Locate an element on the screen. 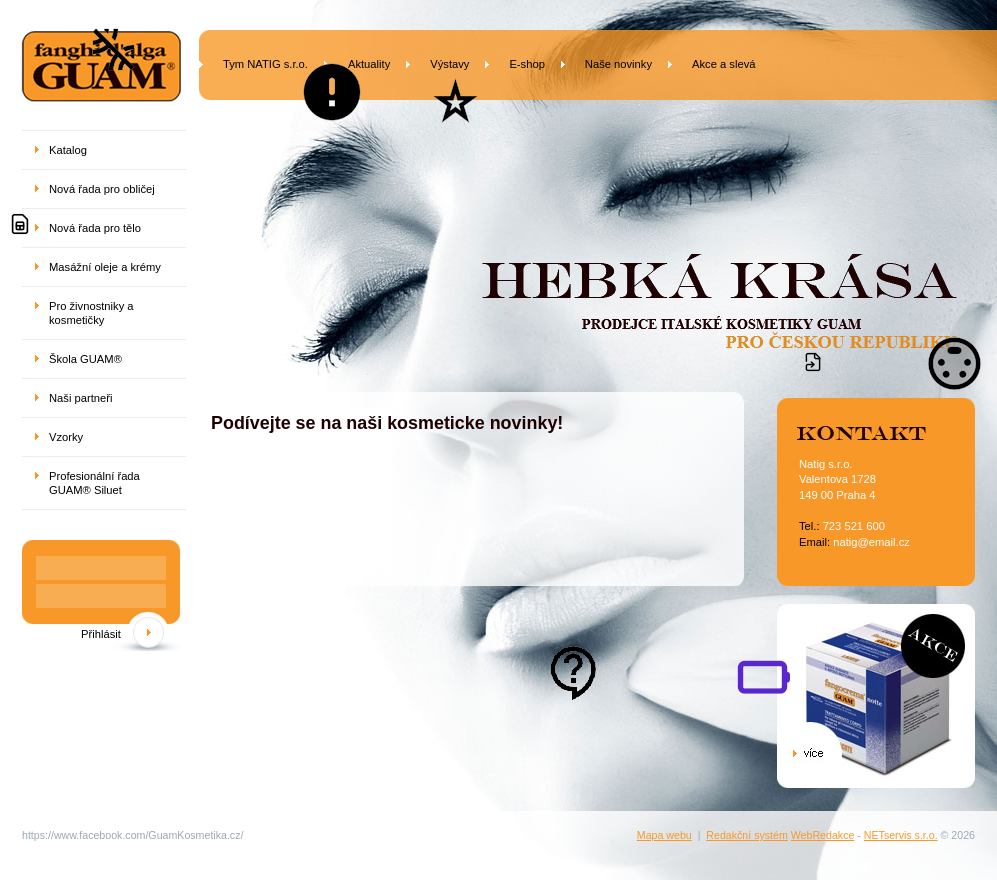 The image size is (997, 880). configure s-video input settings is located at coordinates (954, 363).